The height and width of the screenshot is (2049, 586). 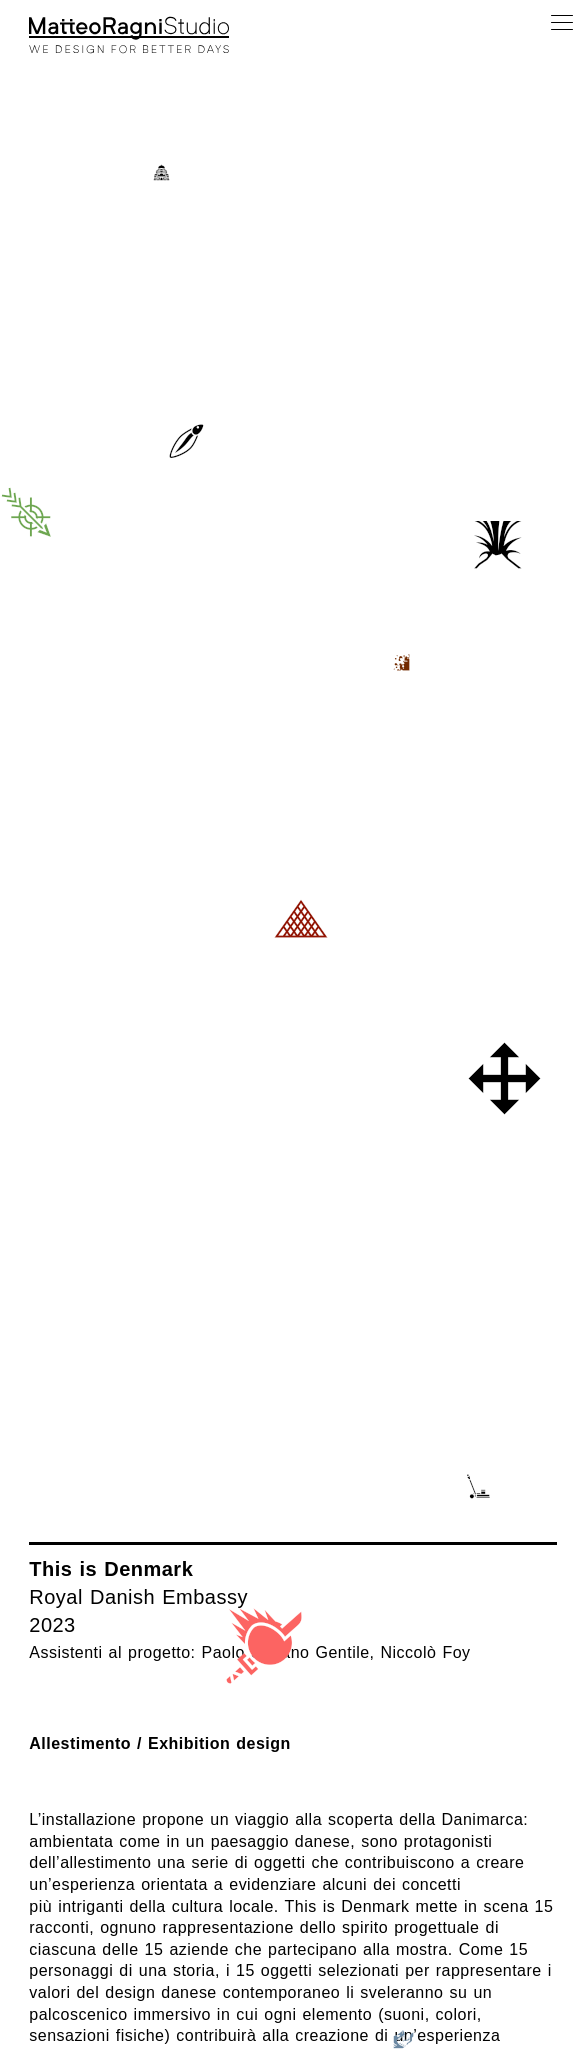 What do you see at coordinates (479, 1486) in the screenshot?
I see `access floor cleaning or maintenance tools` at bounding box center [479, 1486].